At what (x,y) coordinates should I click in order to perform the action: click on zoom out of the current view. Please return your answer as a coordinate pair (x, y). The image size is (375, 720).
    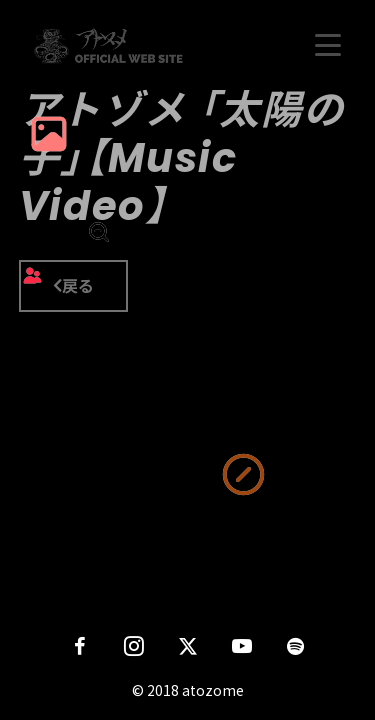
    Looking at the image, I should click on (99, 232).